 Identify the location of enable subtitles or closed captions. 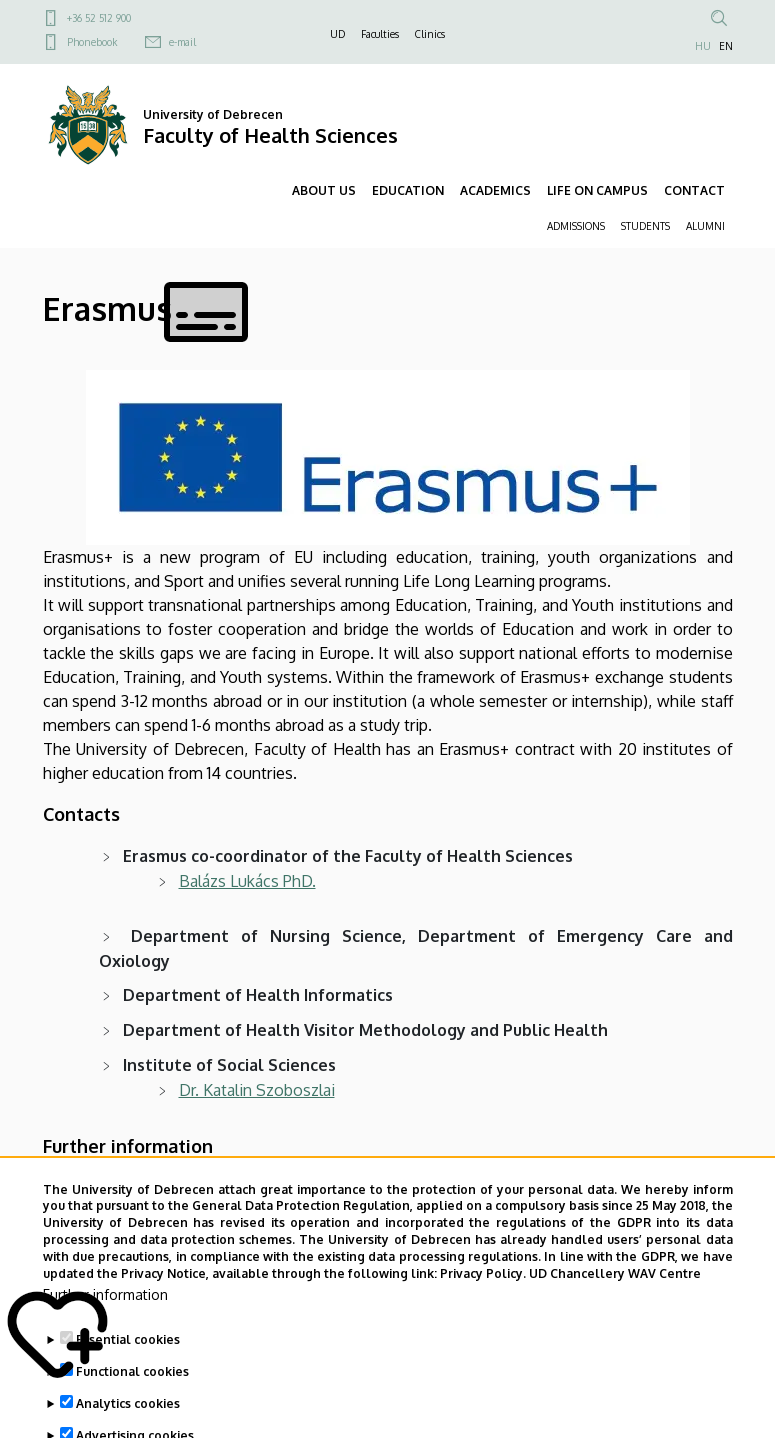
(206, 312).